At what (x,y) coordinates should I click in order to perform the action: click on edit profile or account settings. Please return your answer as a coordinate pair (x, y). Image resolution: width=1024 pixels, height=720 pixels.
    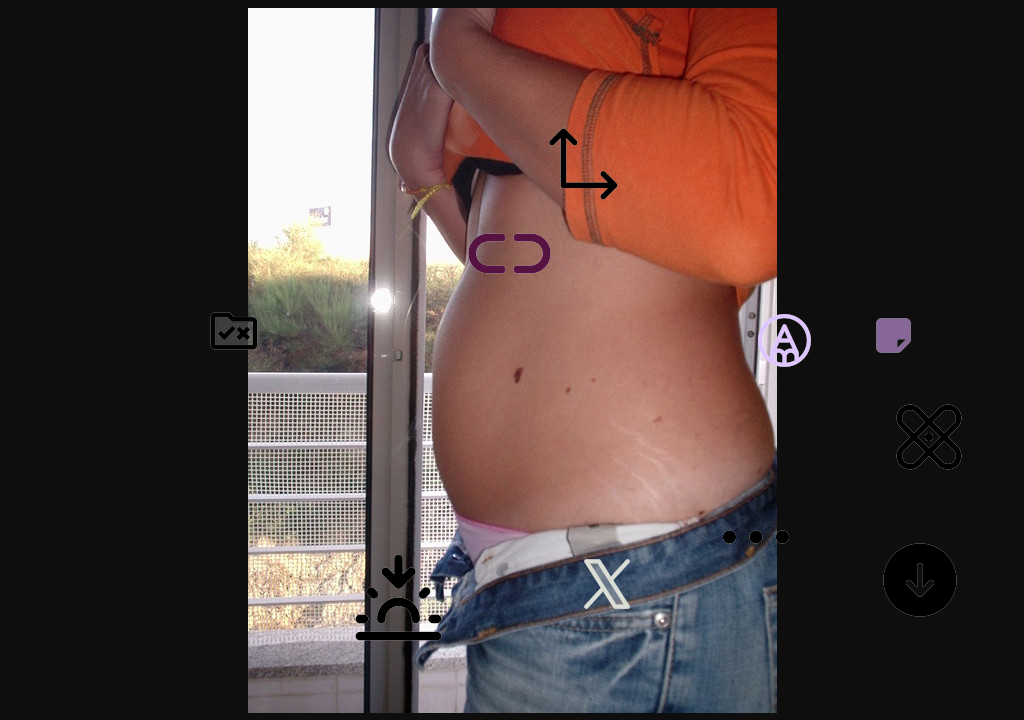
    Looking at the image, I should click on (784, 340).